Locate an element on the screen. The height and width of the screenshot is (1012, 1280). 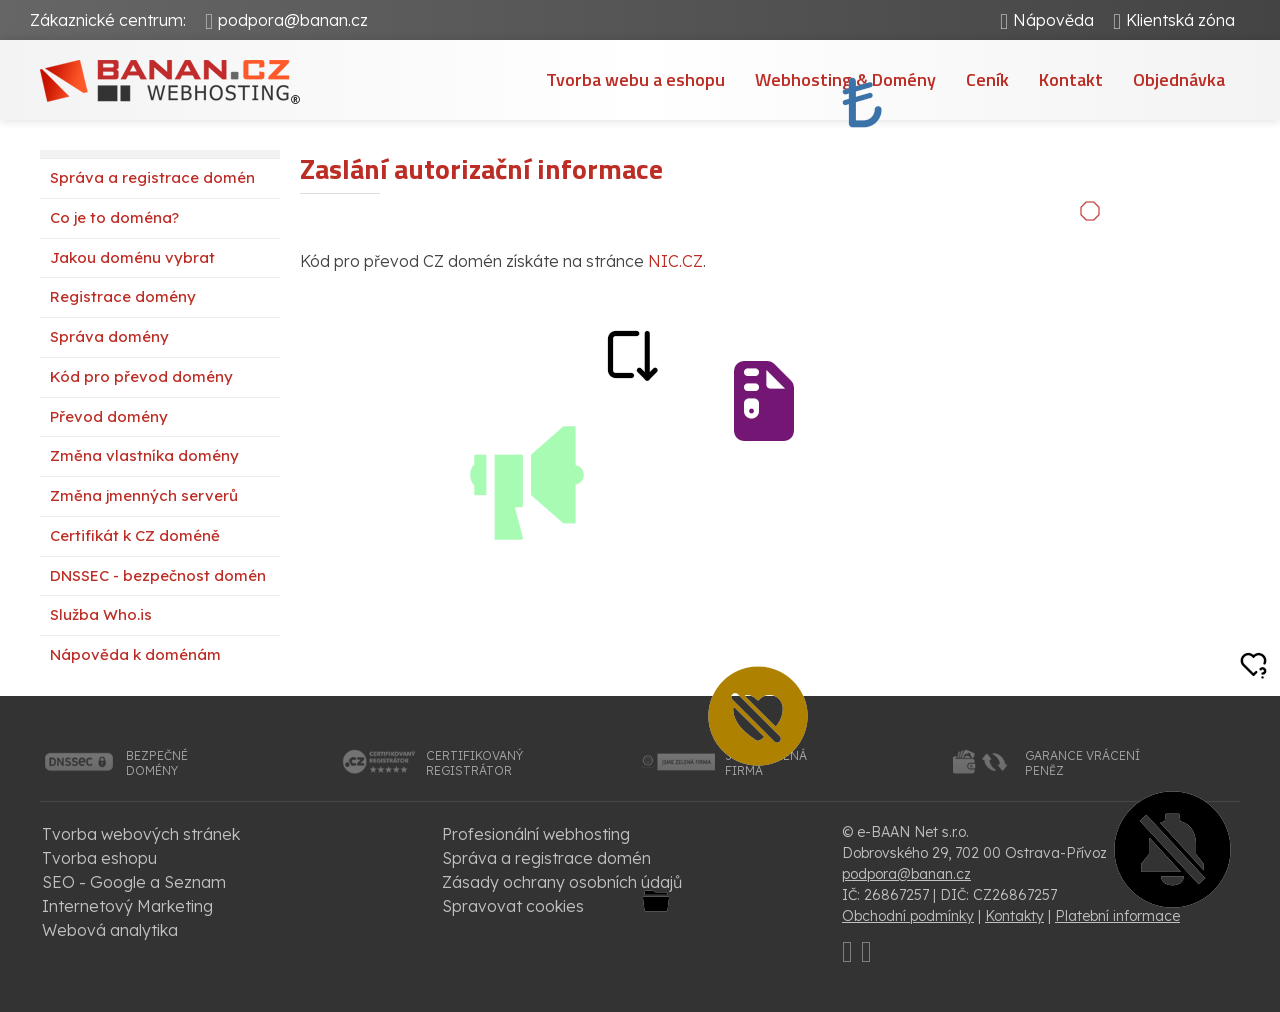
generic shape or placeholder icon is located at coordinates (1090, 211).